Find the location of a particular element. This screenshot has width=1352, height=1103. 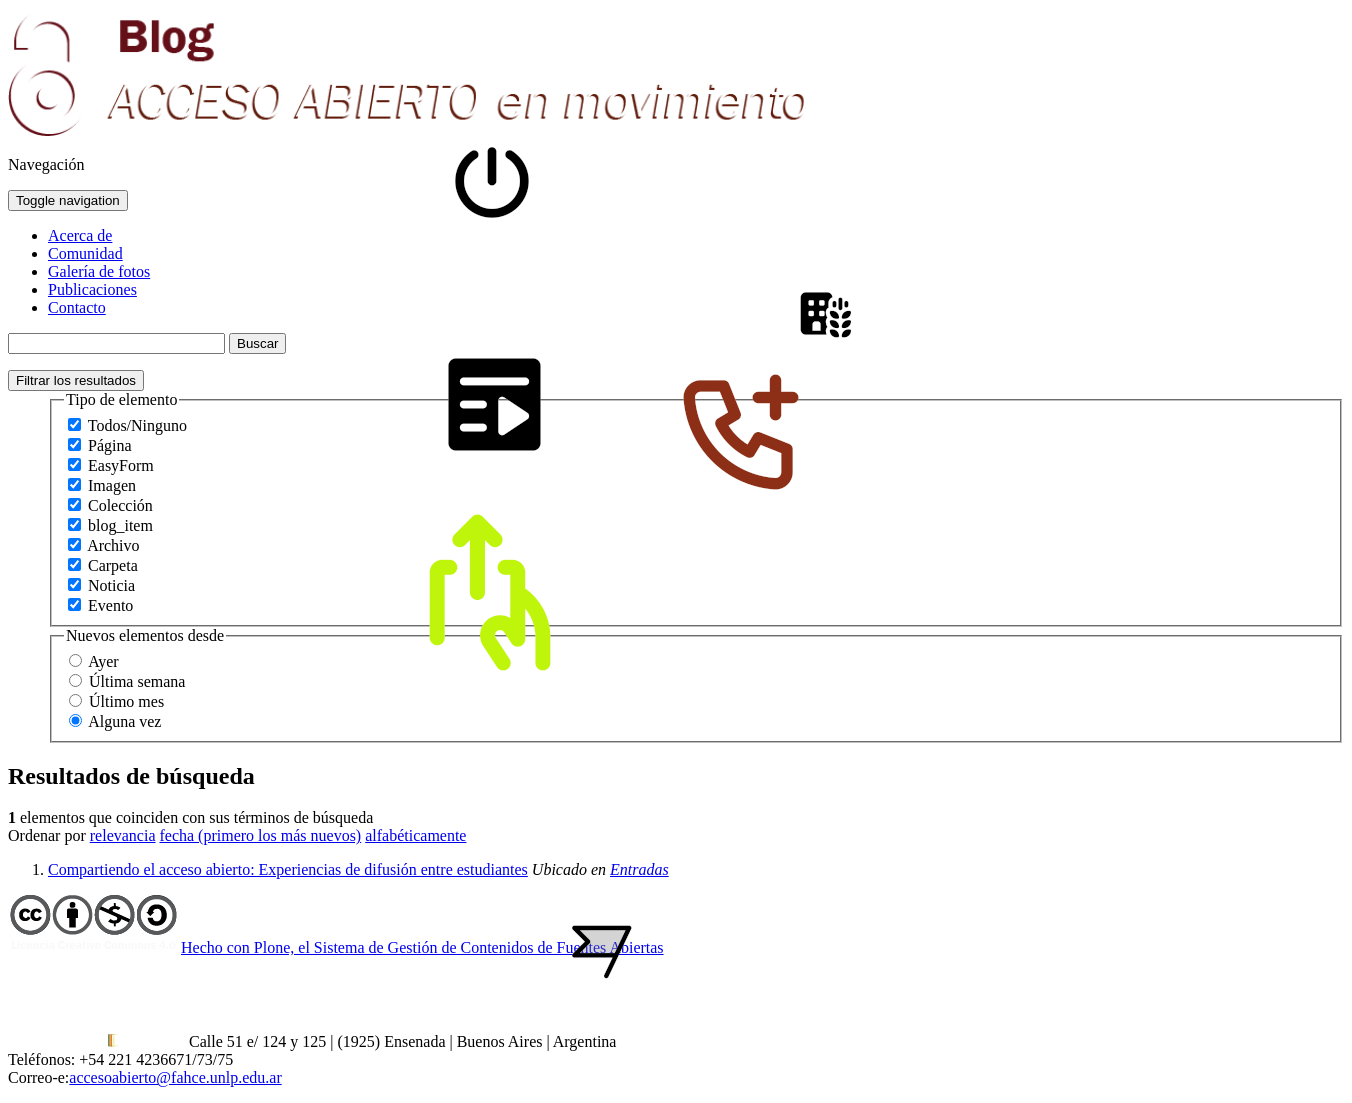

deposit or transfer funds is located at coordinates (482, 592).